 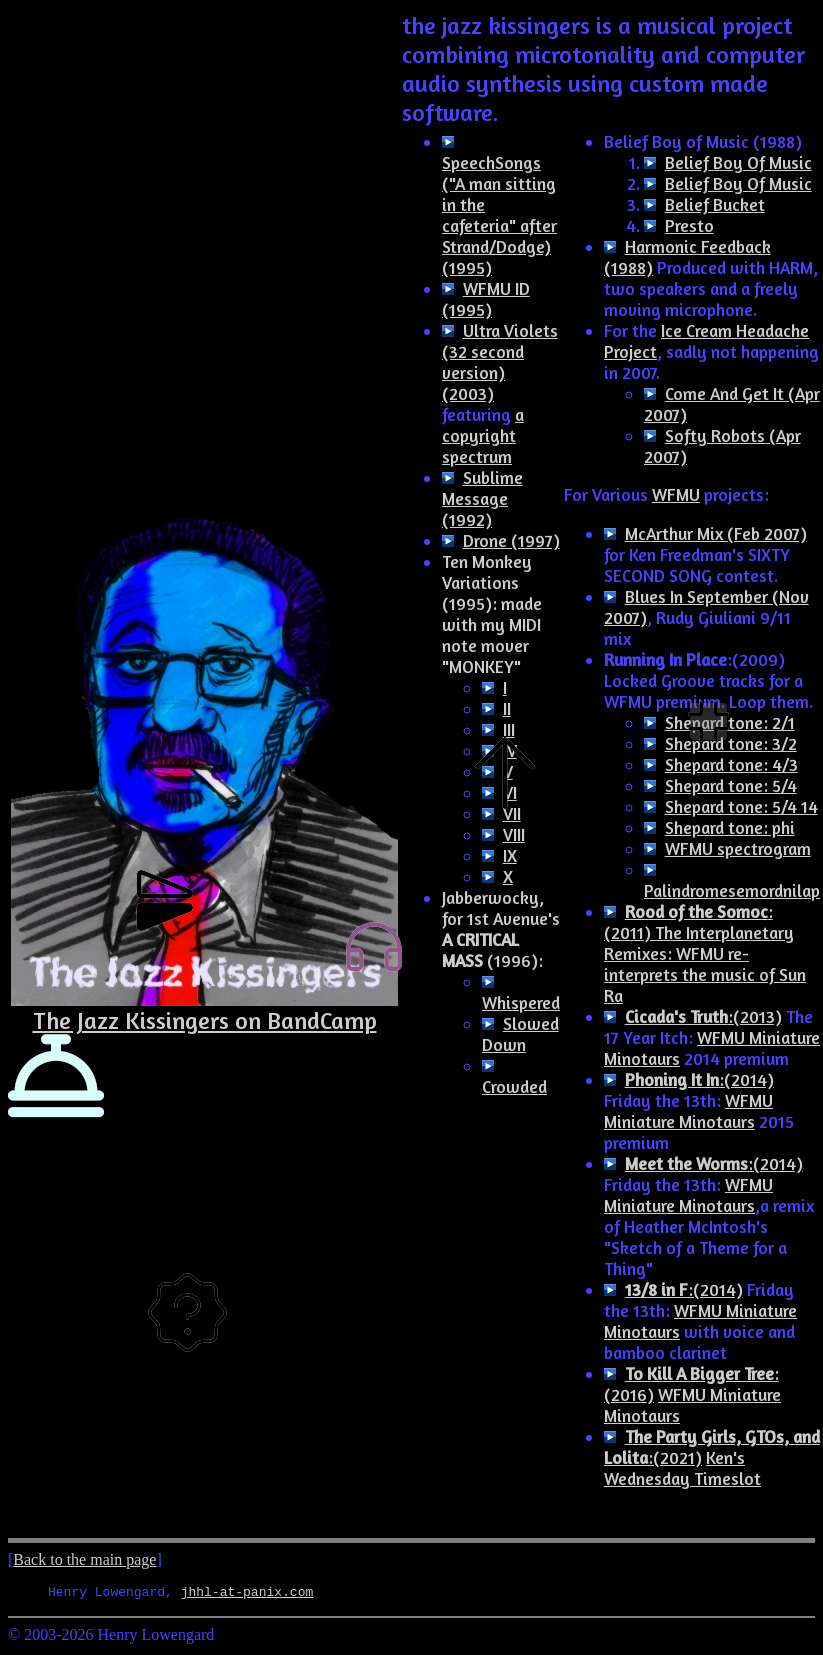 What do you see at coordinates (505, 773) in the screenshot?
I see `scroll to top of page` at bounding box center [505, 773].